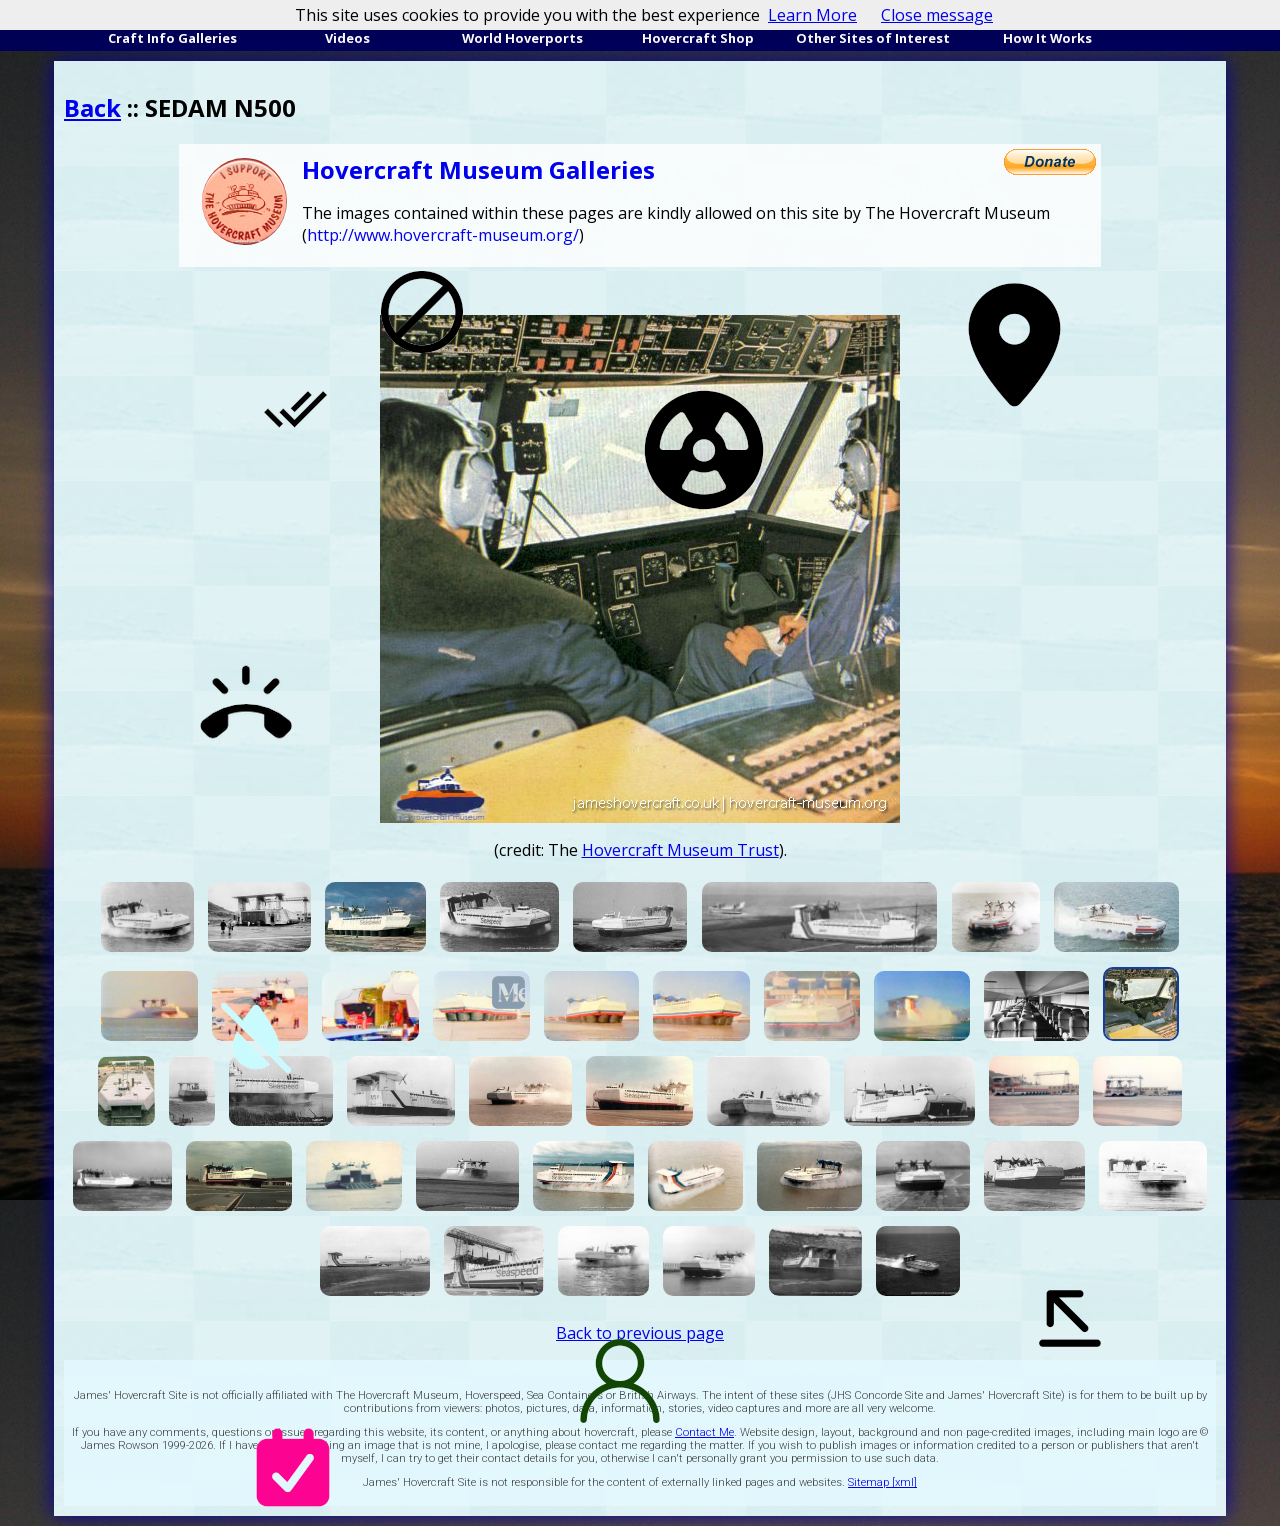  I want to click on view your profile, so click(620, 1381).